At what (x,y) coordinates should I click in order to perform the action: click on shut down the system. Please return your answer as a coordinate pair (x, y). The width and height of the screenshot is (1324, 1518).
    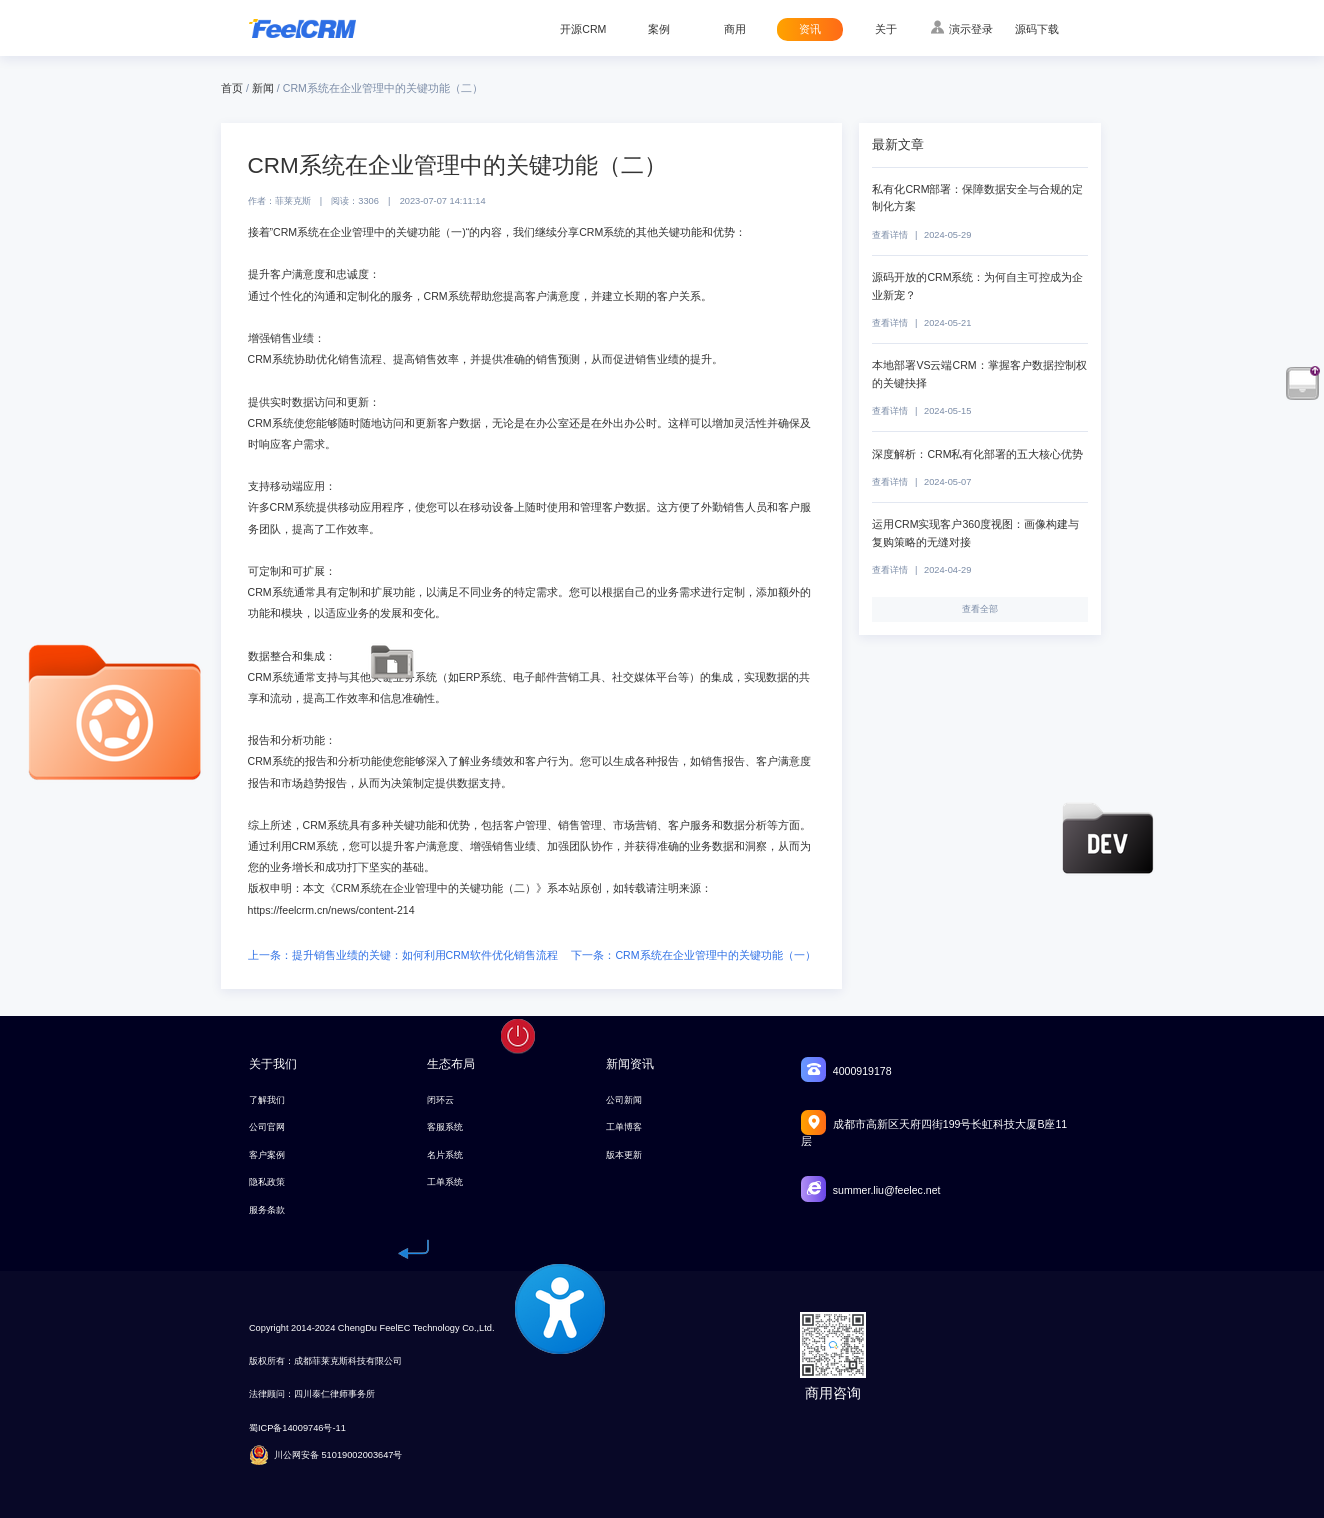
    Looking at the image, I should click on (518, 1036).